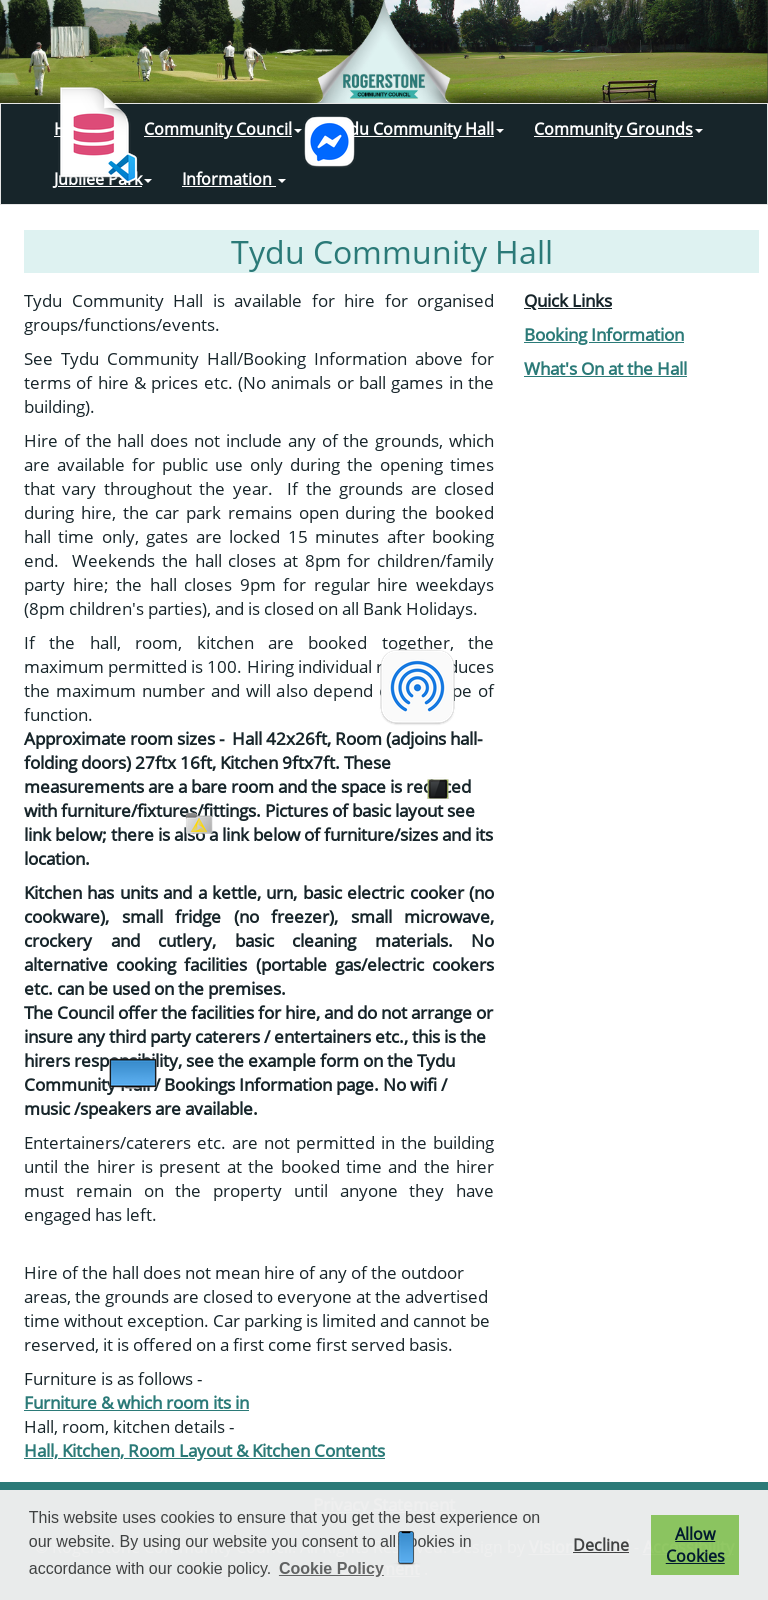 The image size is (768, 1600). Describe the element at coordinates (406, 1548) in the screenshot. I see `iPhone 12 mini device icon` at that location.